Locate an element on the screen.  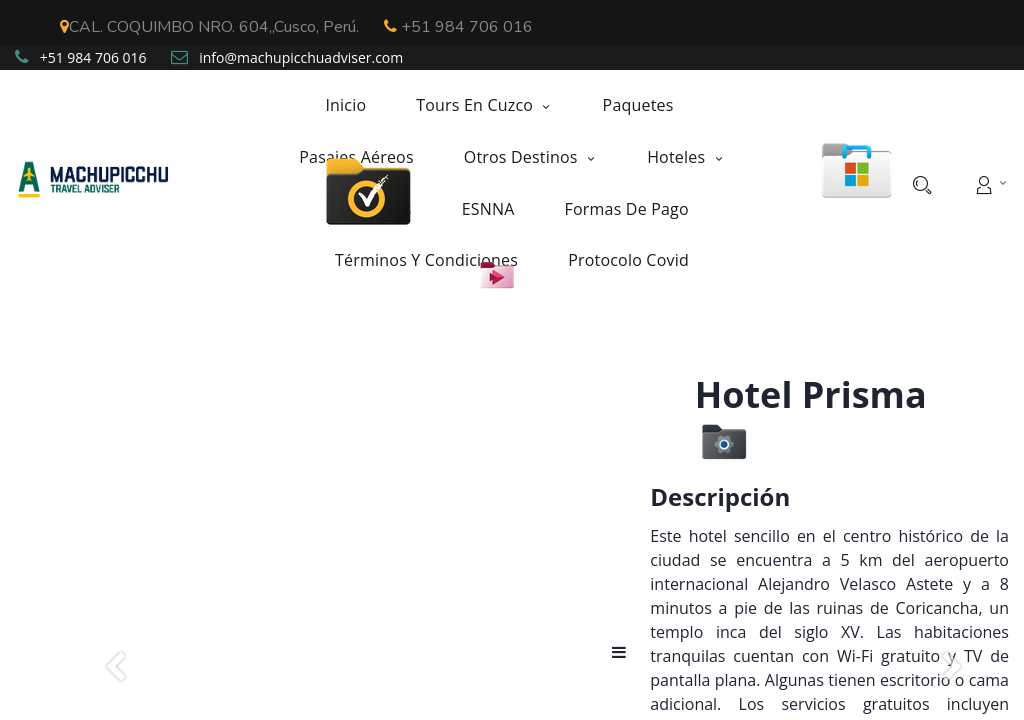
open norton antivirus files folder is located at coordinates (368, 194).